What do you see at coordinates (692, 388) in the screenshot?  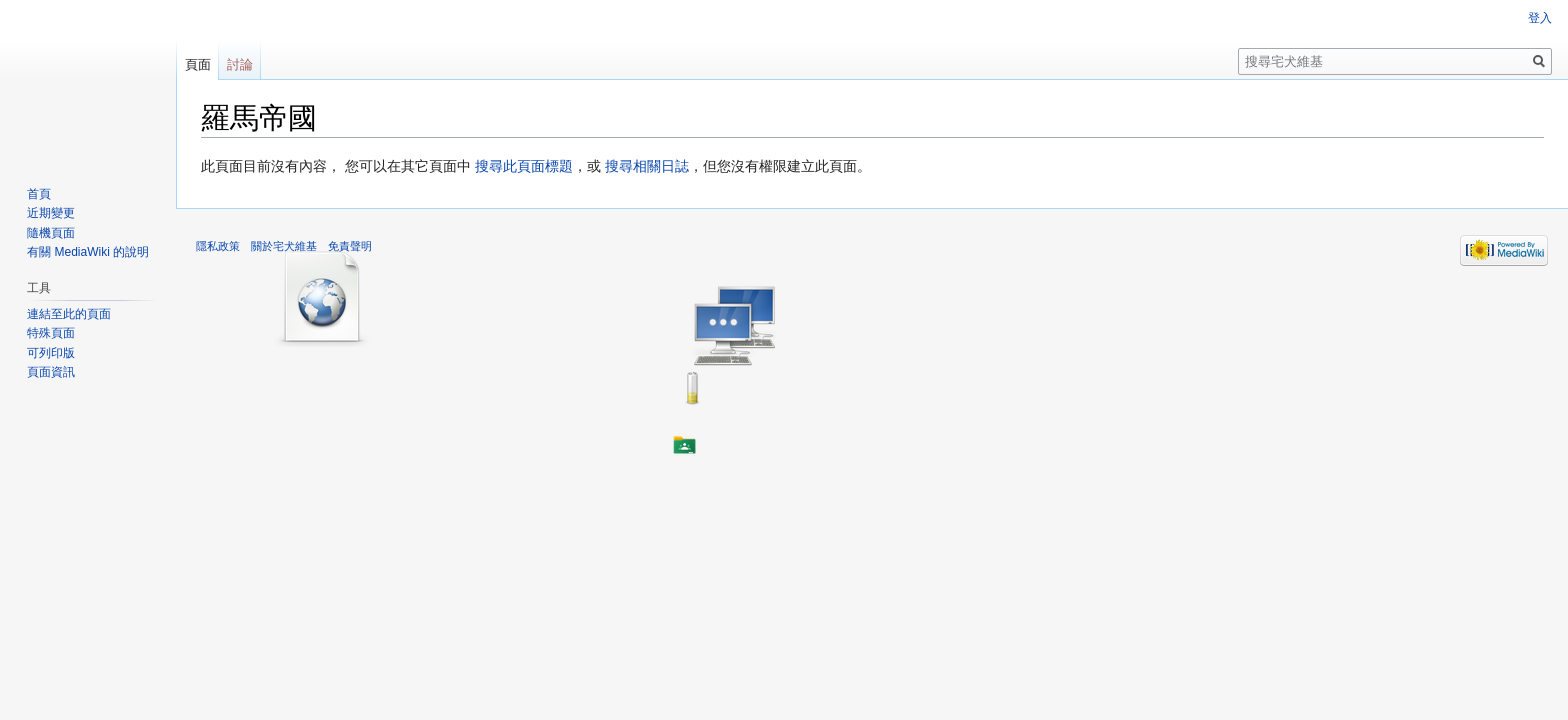 I see `indicates low battery level` at bounding box center [692, 388].